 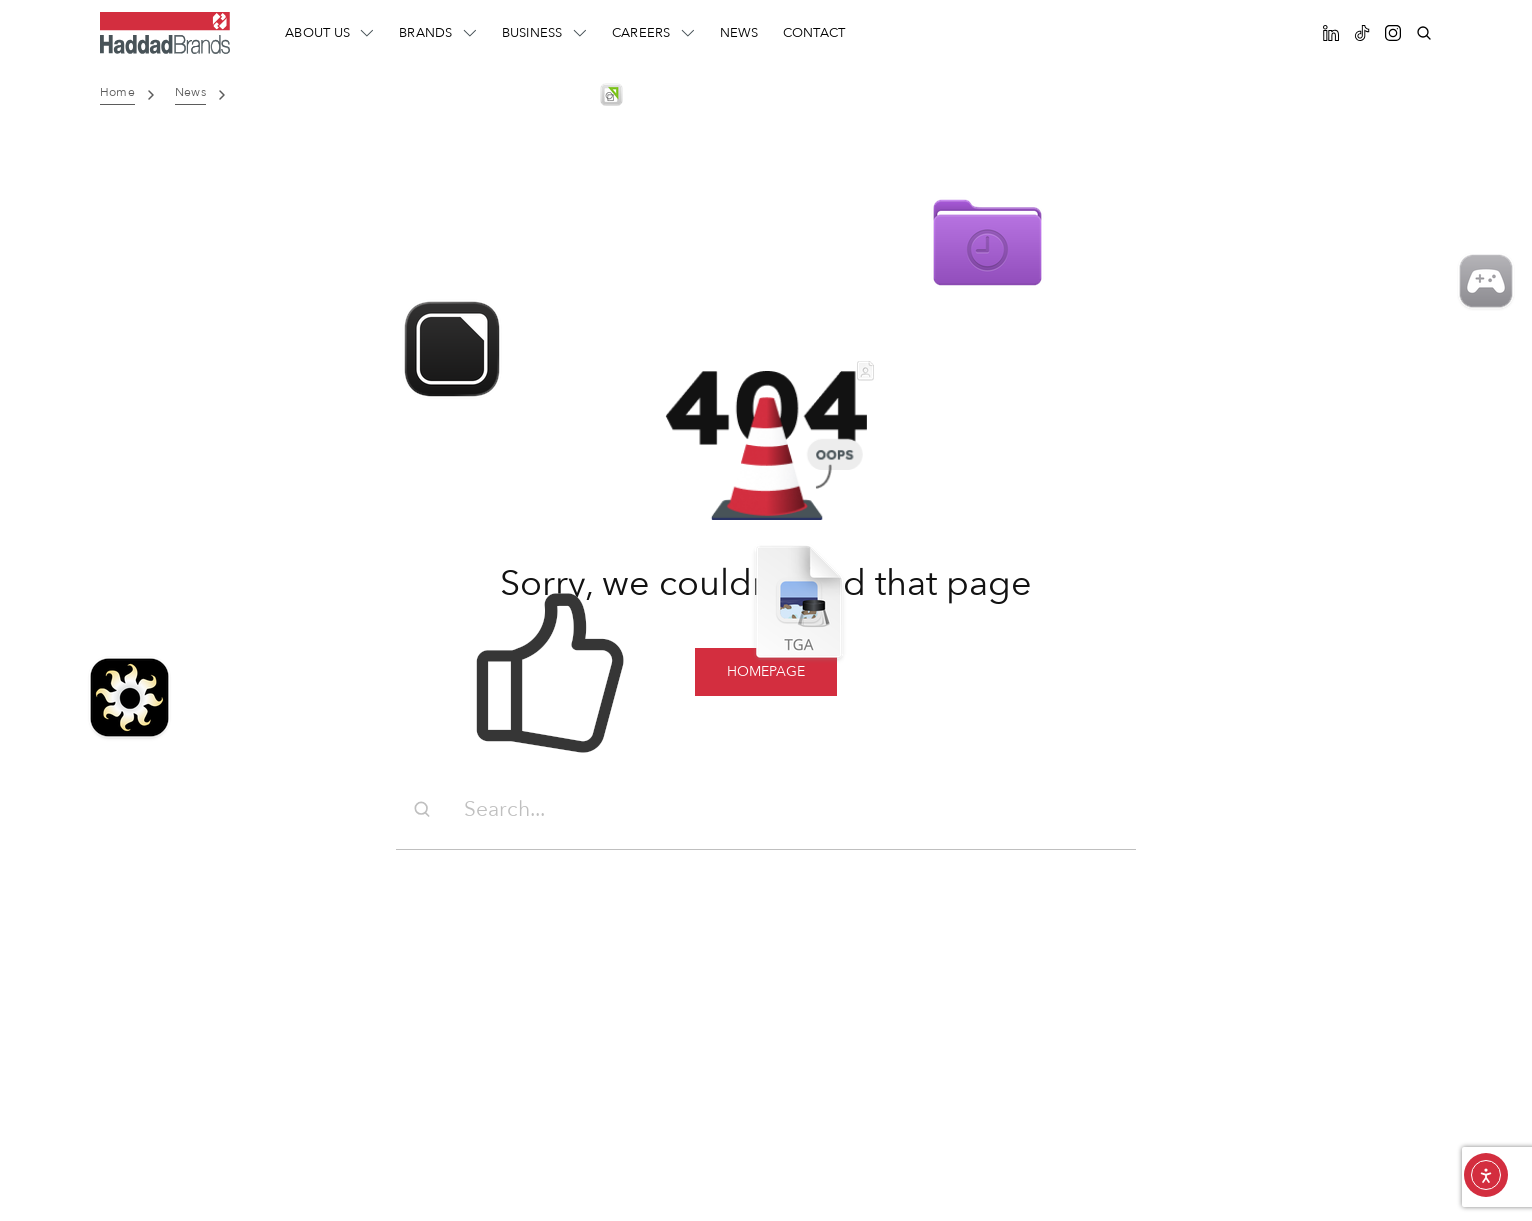 I want to click on open kig interactive geometry application, so click(x=611, y=94).